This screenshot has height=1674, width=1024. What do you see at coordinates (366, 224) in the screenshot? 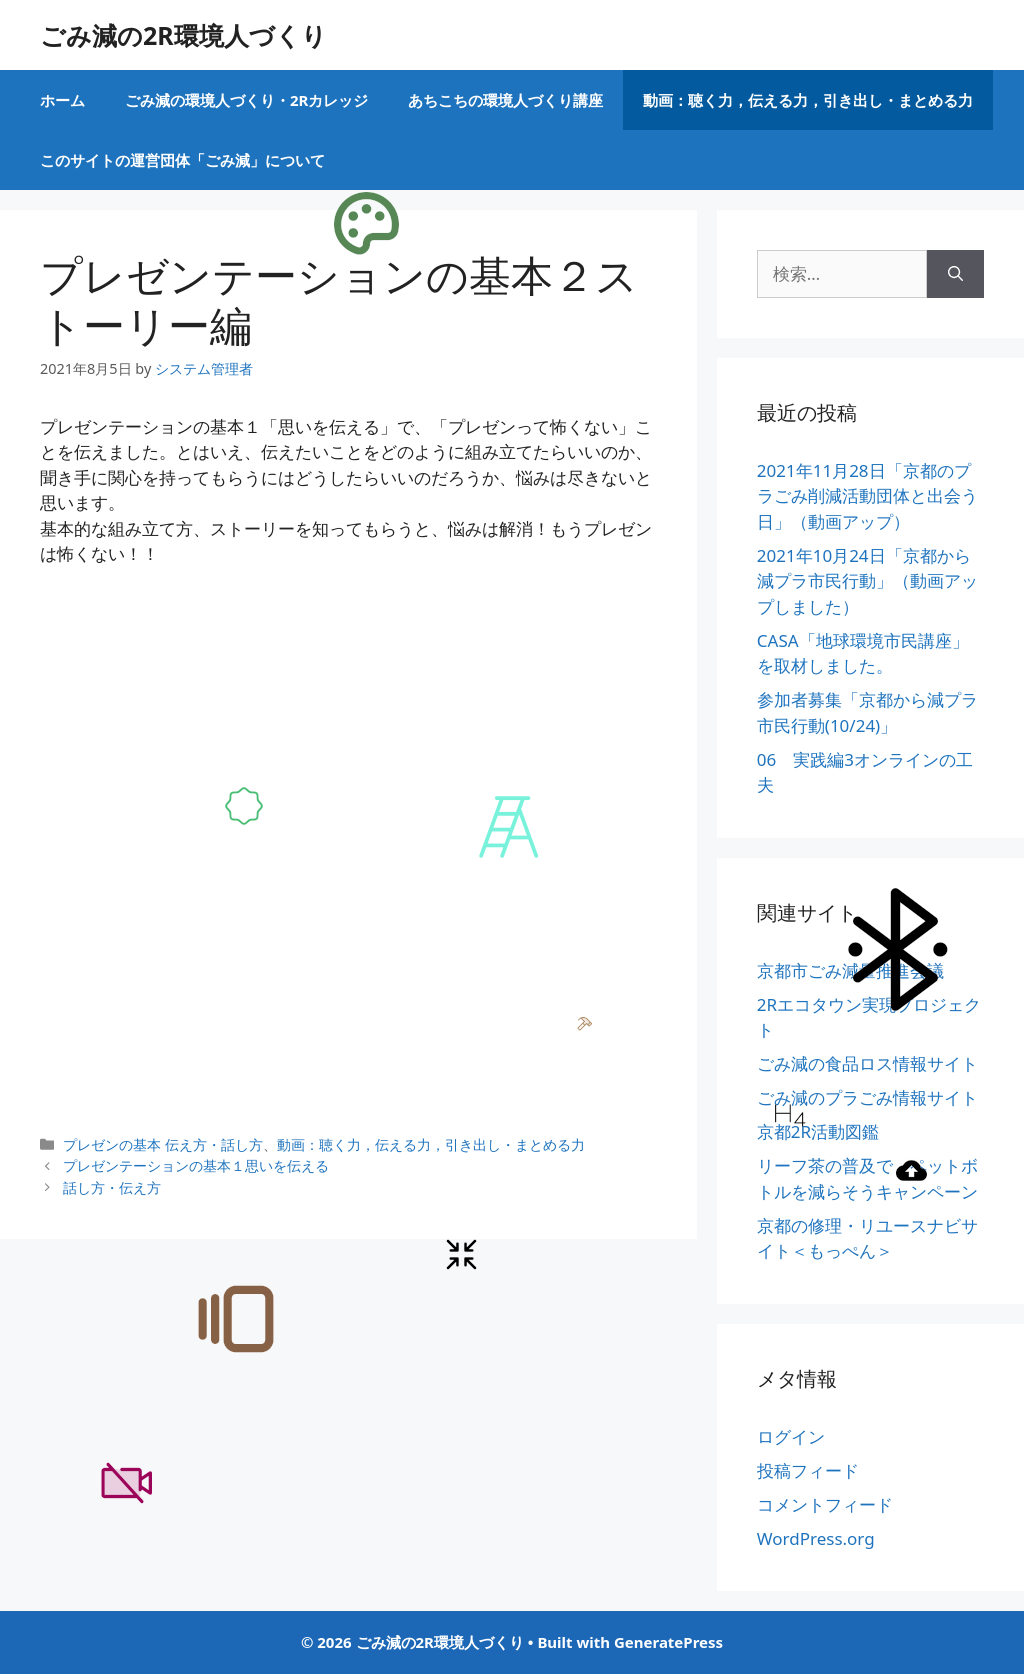
I see `access color or theme settings` at bounding box center [366, 224].